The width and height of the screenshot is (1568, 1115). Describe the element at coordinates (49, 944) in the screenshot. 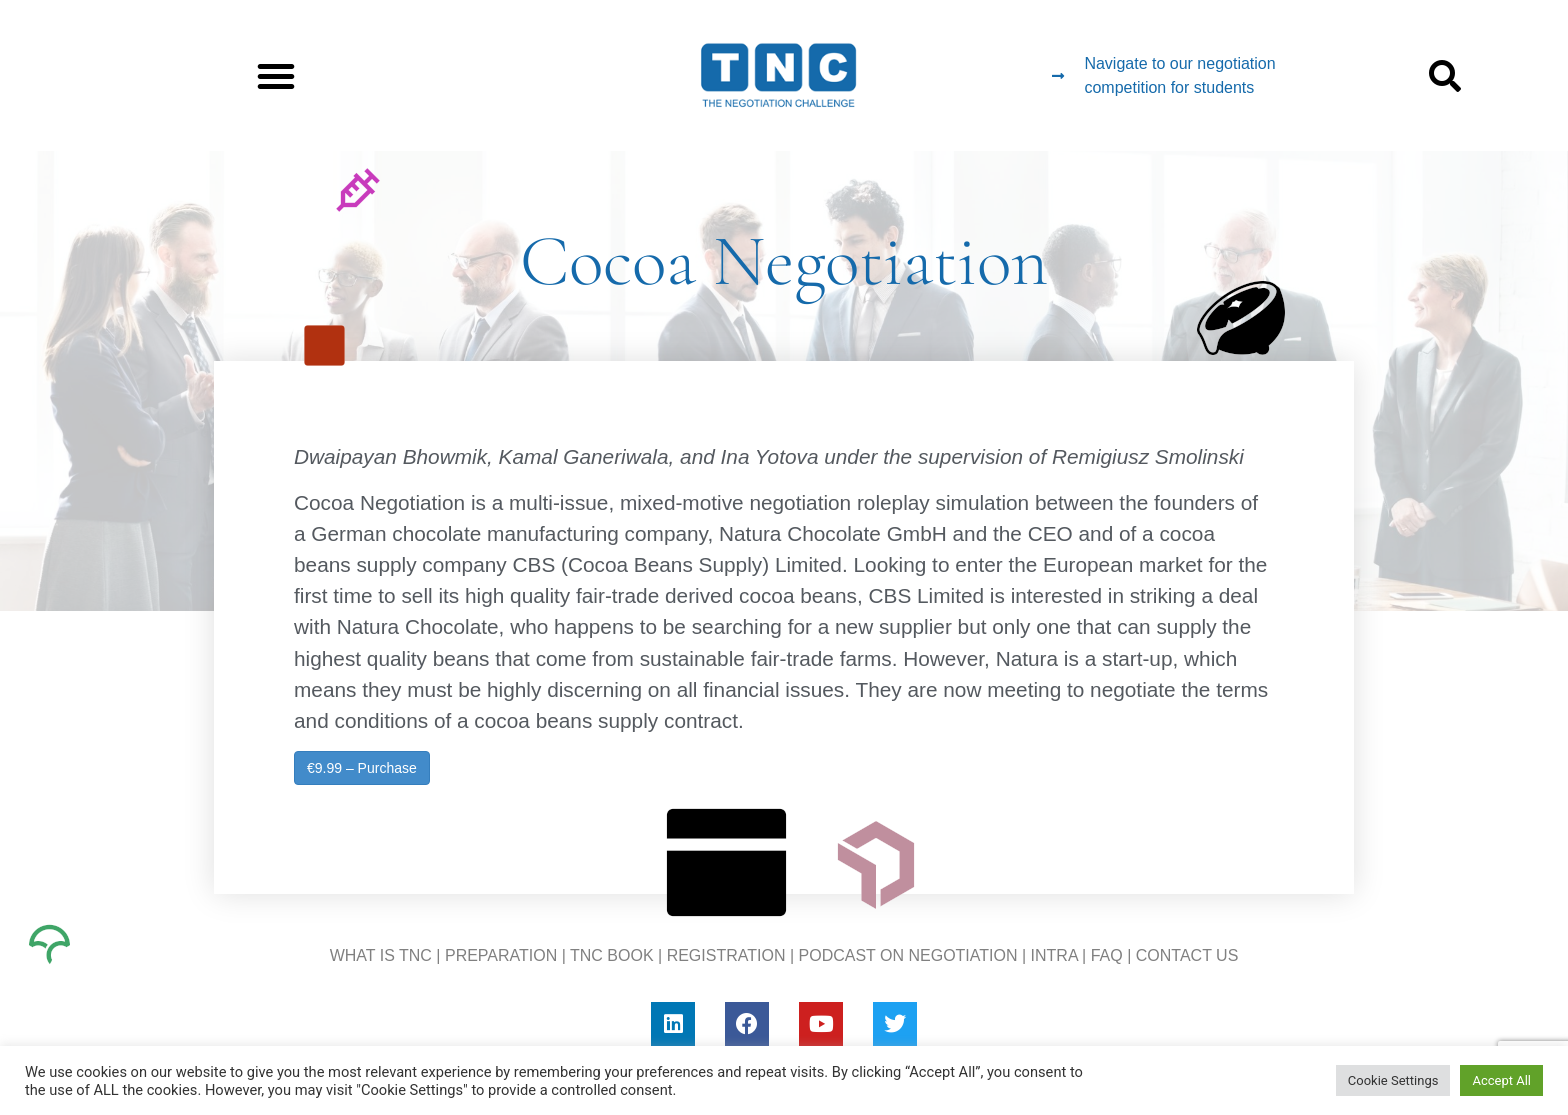

I see `link to Codecov code coverage service` at that location.